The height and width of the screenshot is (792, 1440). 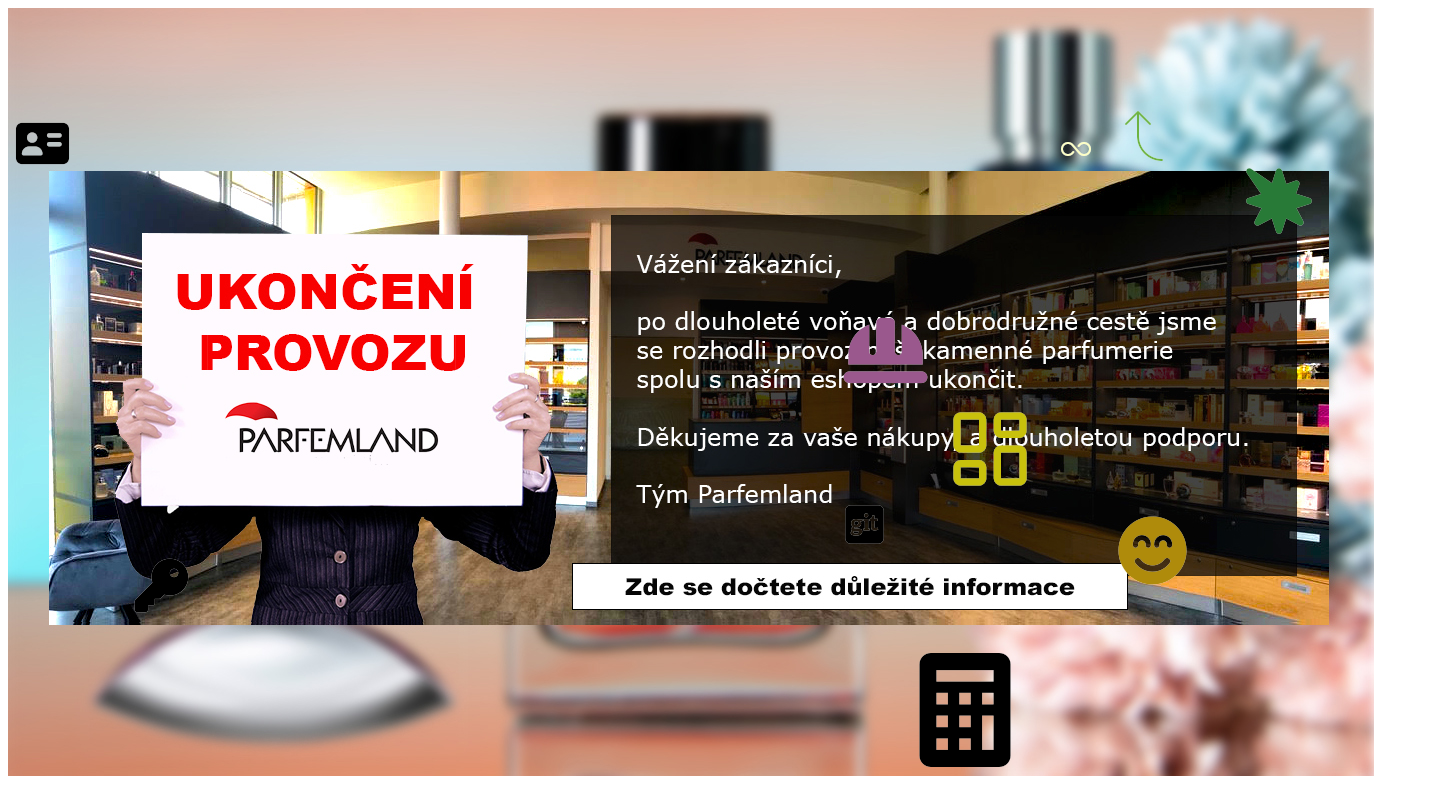 I want to click on open the calculator app, so click(x=965, y=710).